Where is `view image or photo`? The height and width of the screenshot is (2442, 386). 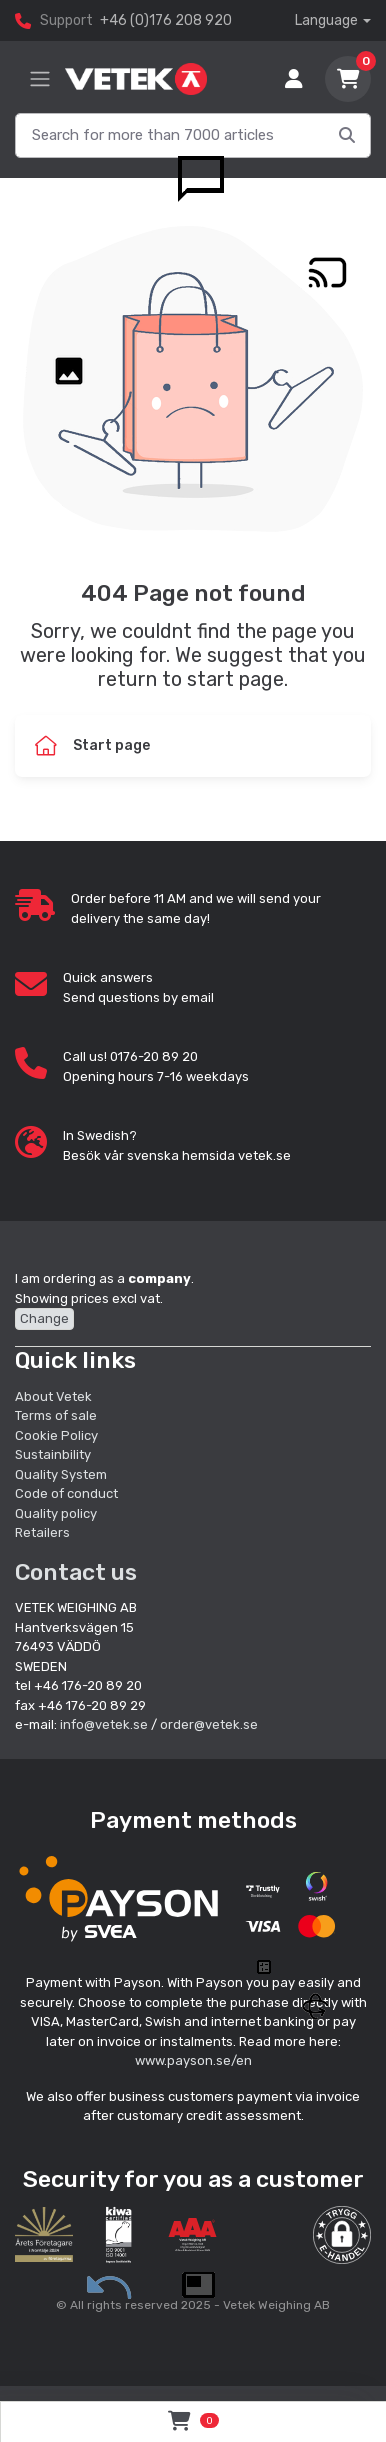 view image or photo is located at coordinates (69, 371).